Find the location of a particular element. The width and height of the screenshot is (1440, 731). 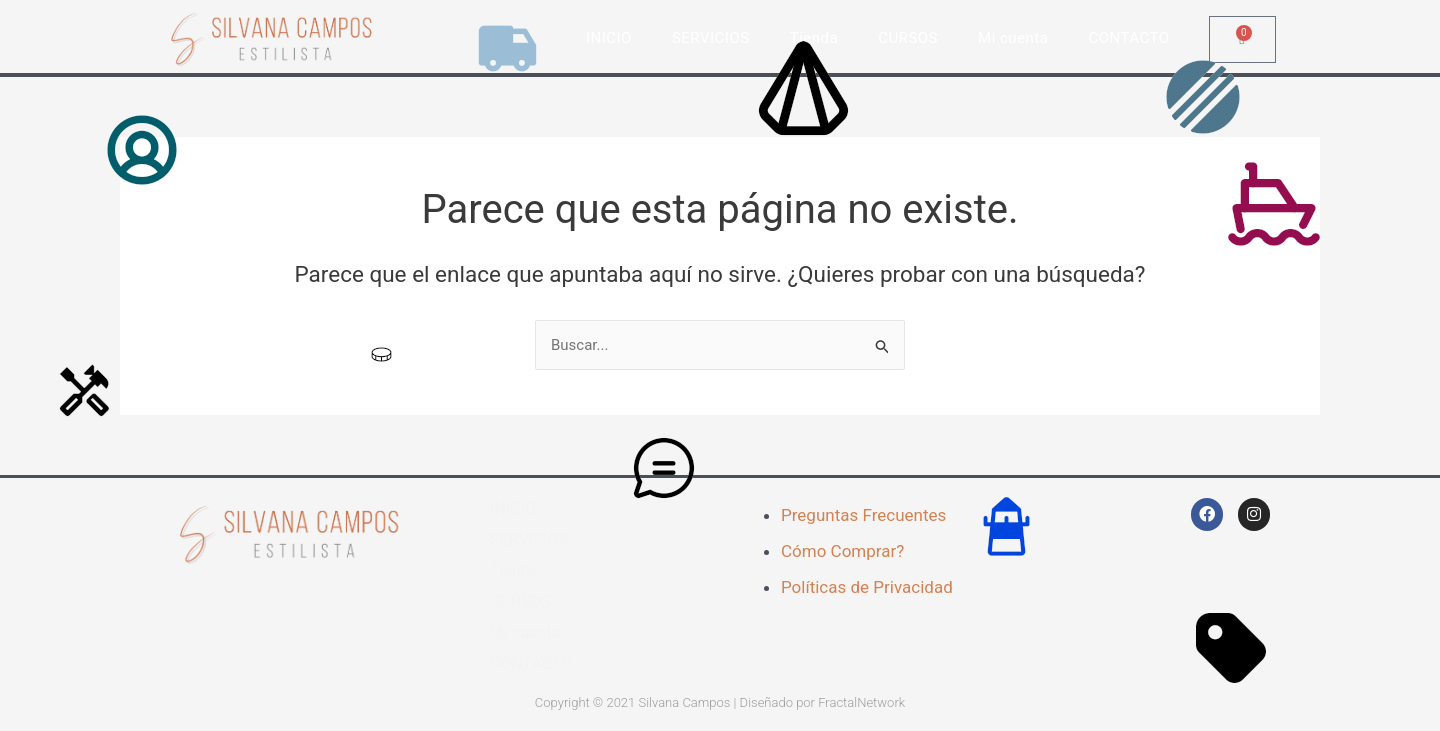

access tools and settings is located at coordinates (84, 391).